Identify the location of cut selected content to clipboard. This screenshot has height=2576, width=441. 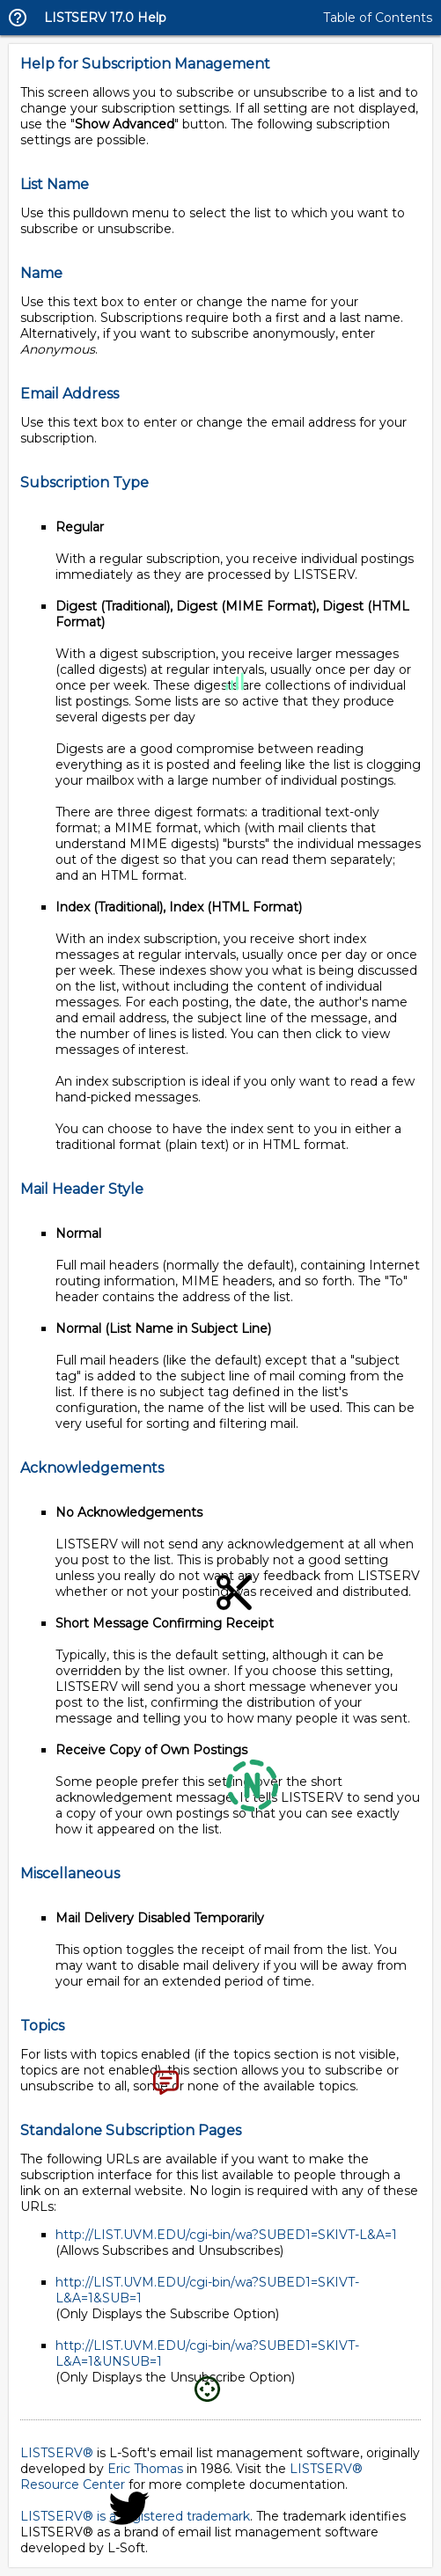
(234, 1592).